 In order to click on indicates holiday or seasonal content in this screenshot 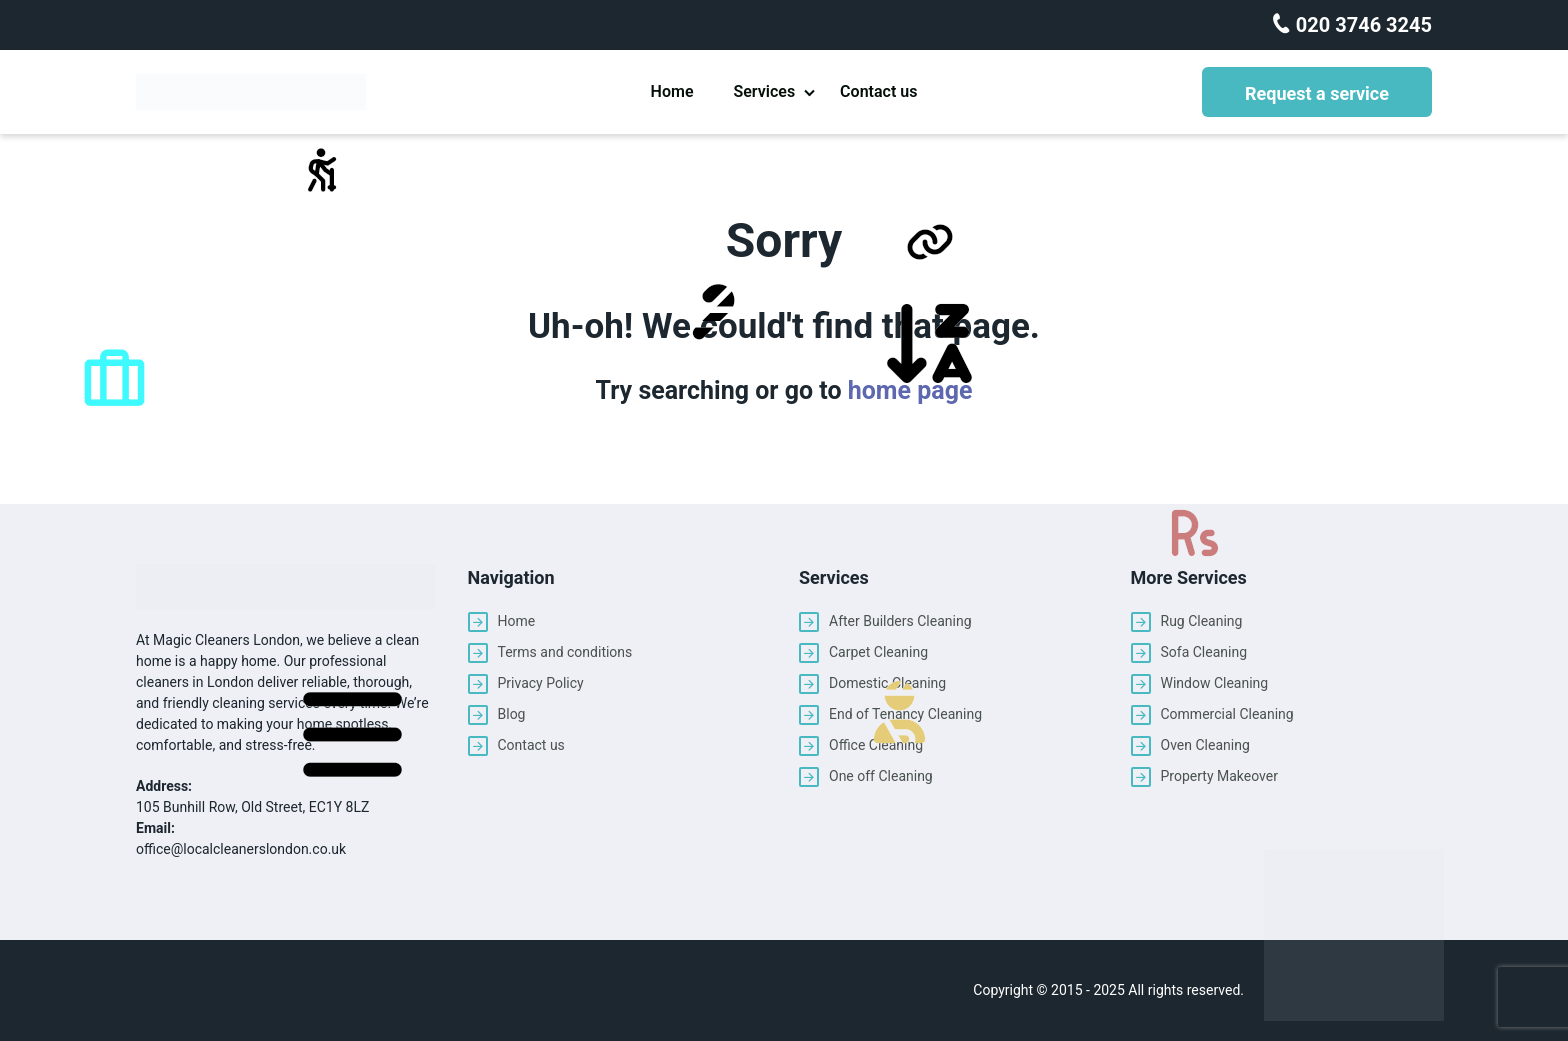, I will do `click(712, 313)`.